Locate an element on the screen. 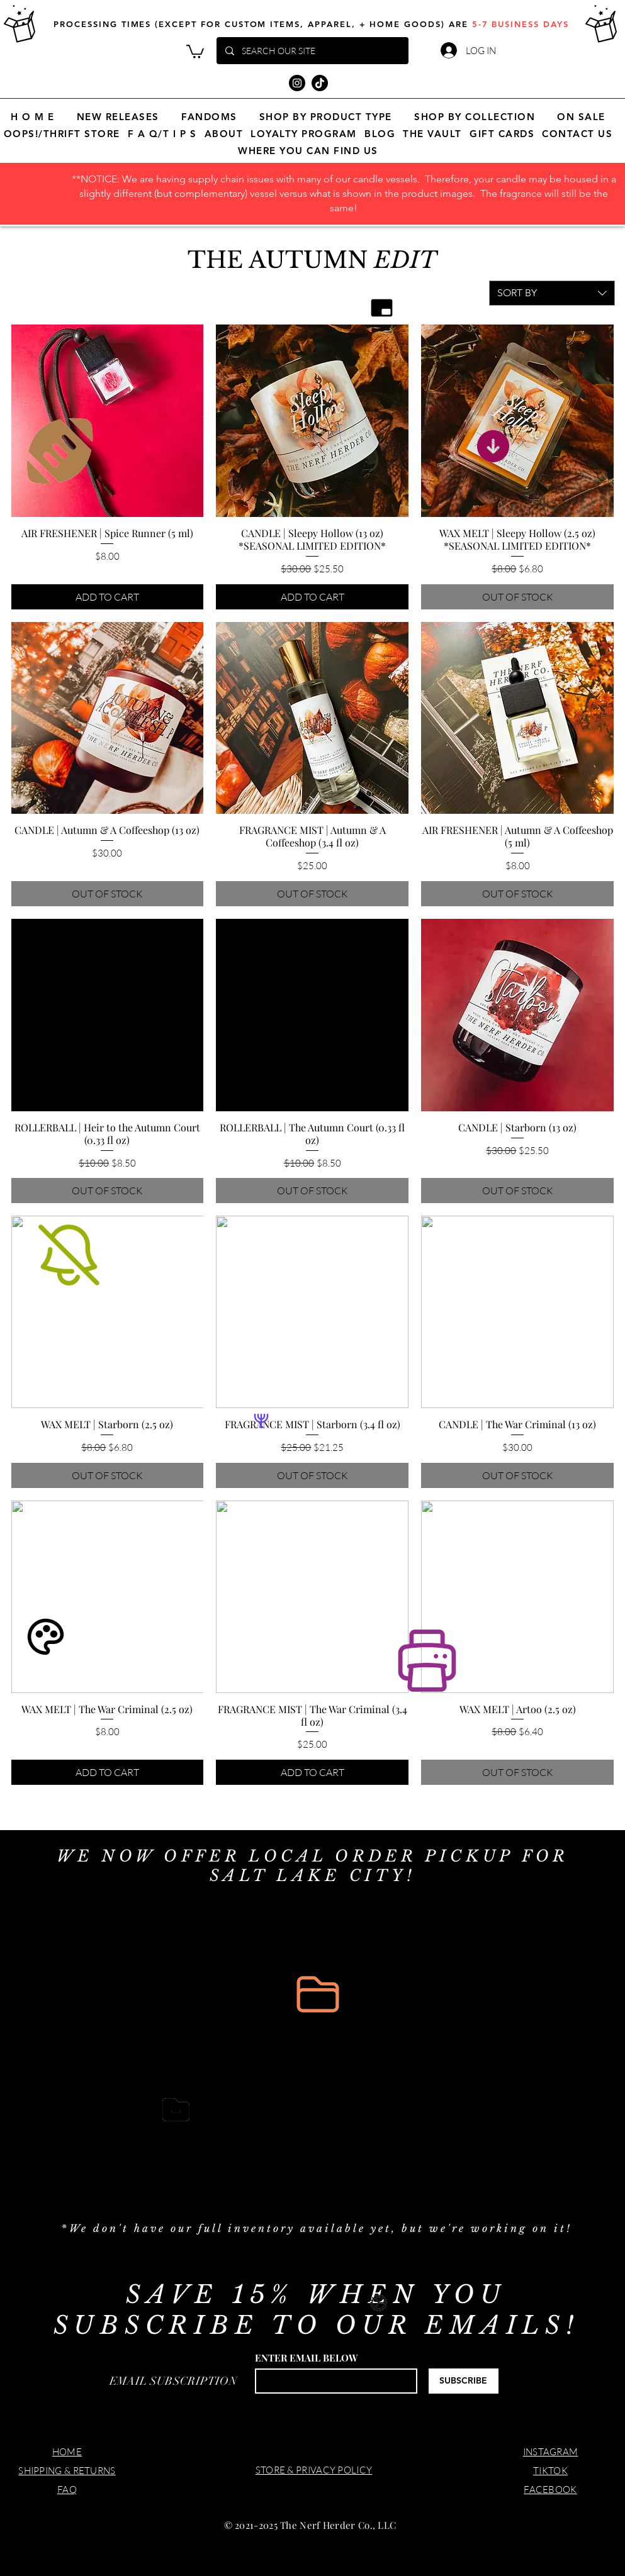 The image size is (625, 2576). access football or american sports content is located at coordinates (60, 451).